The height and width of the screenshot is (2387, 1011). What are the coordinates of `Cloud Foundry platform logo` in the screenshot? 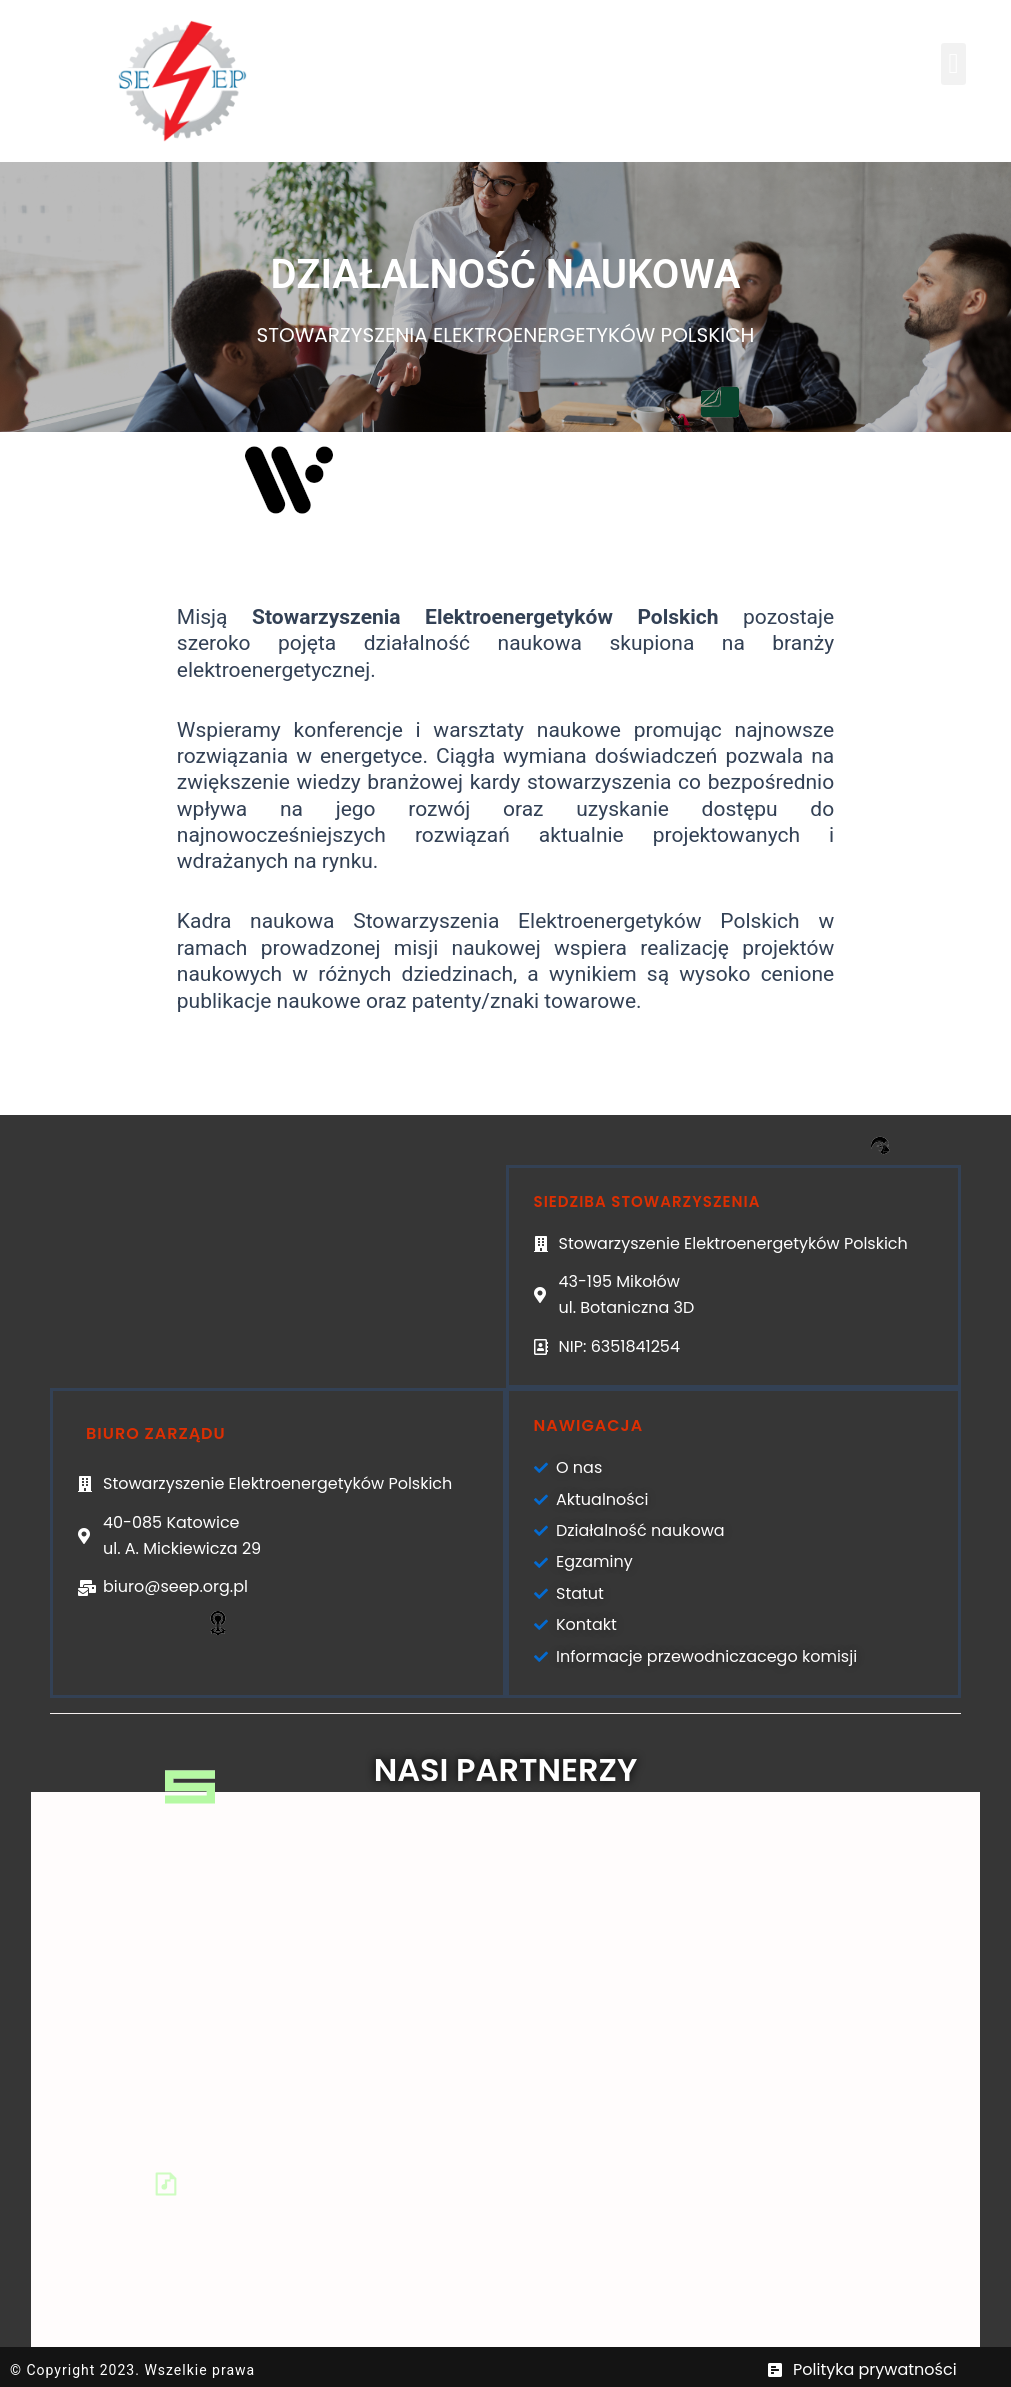 It's located at (218, 1623).